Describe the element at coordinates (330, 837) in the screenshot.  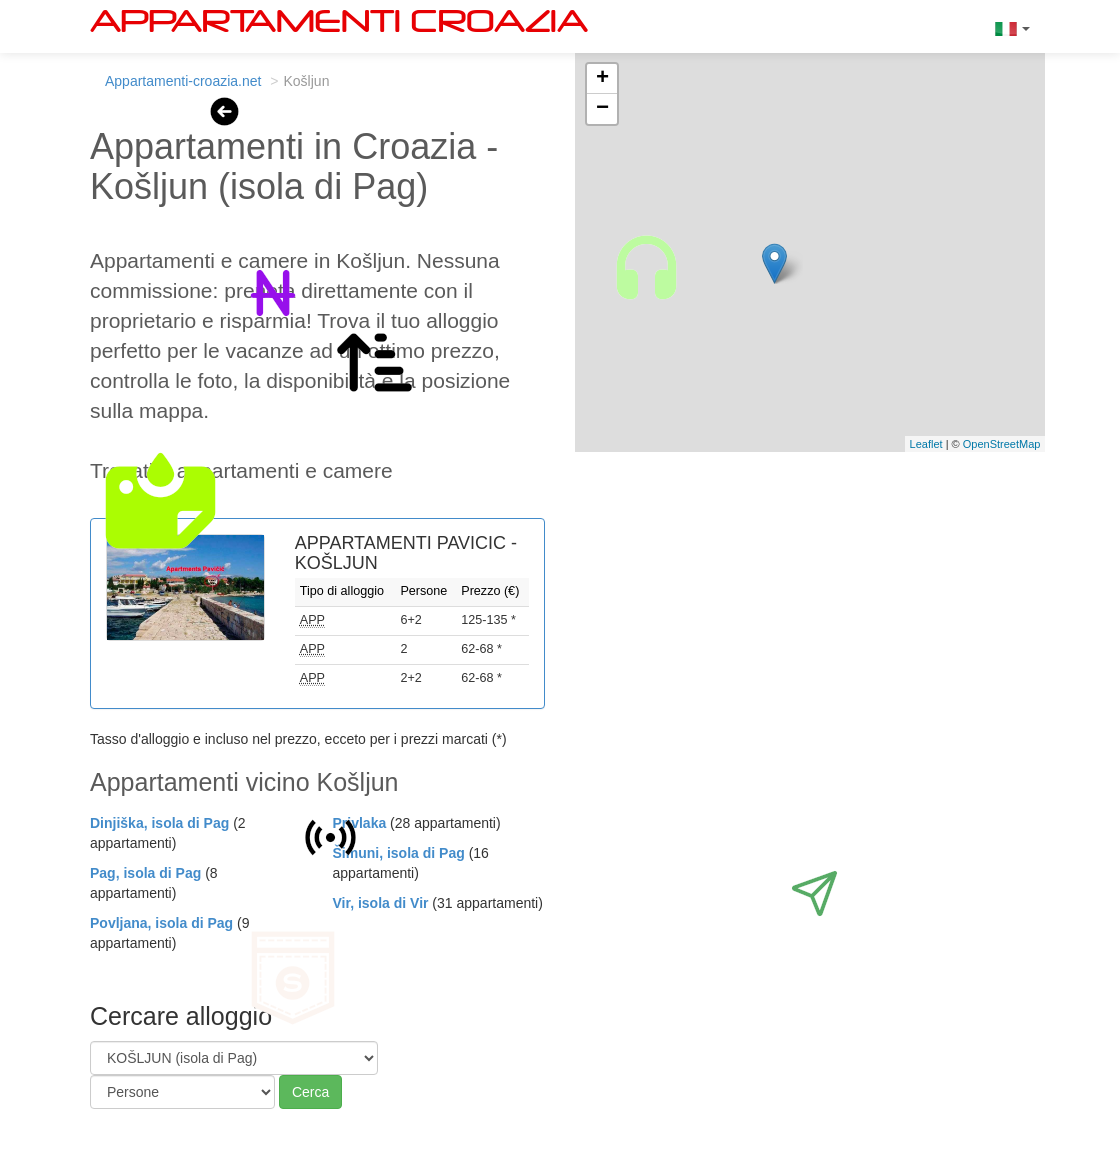
I see `indicates rfid or nfc functionality` at that location.